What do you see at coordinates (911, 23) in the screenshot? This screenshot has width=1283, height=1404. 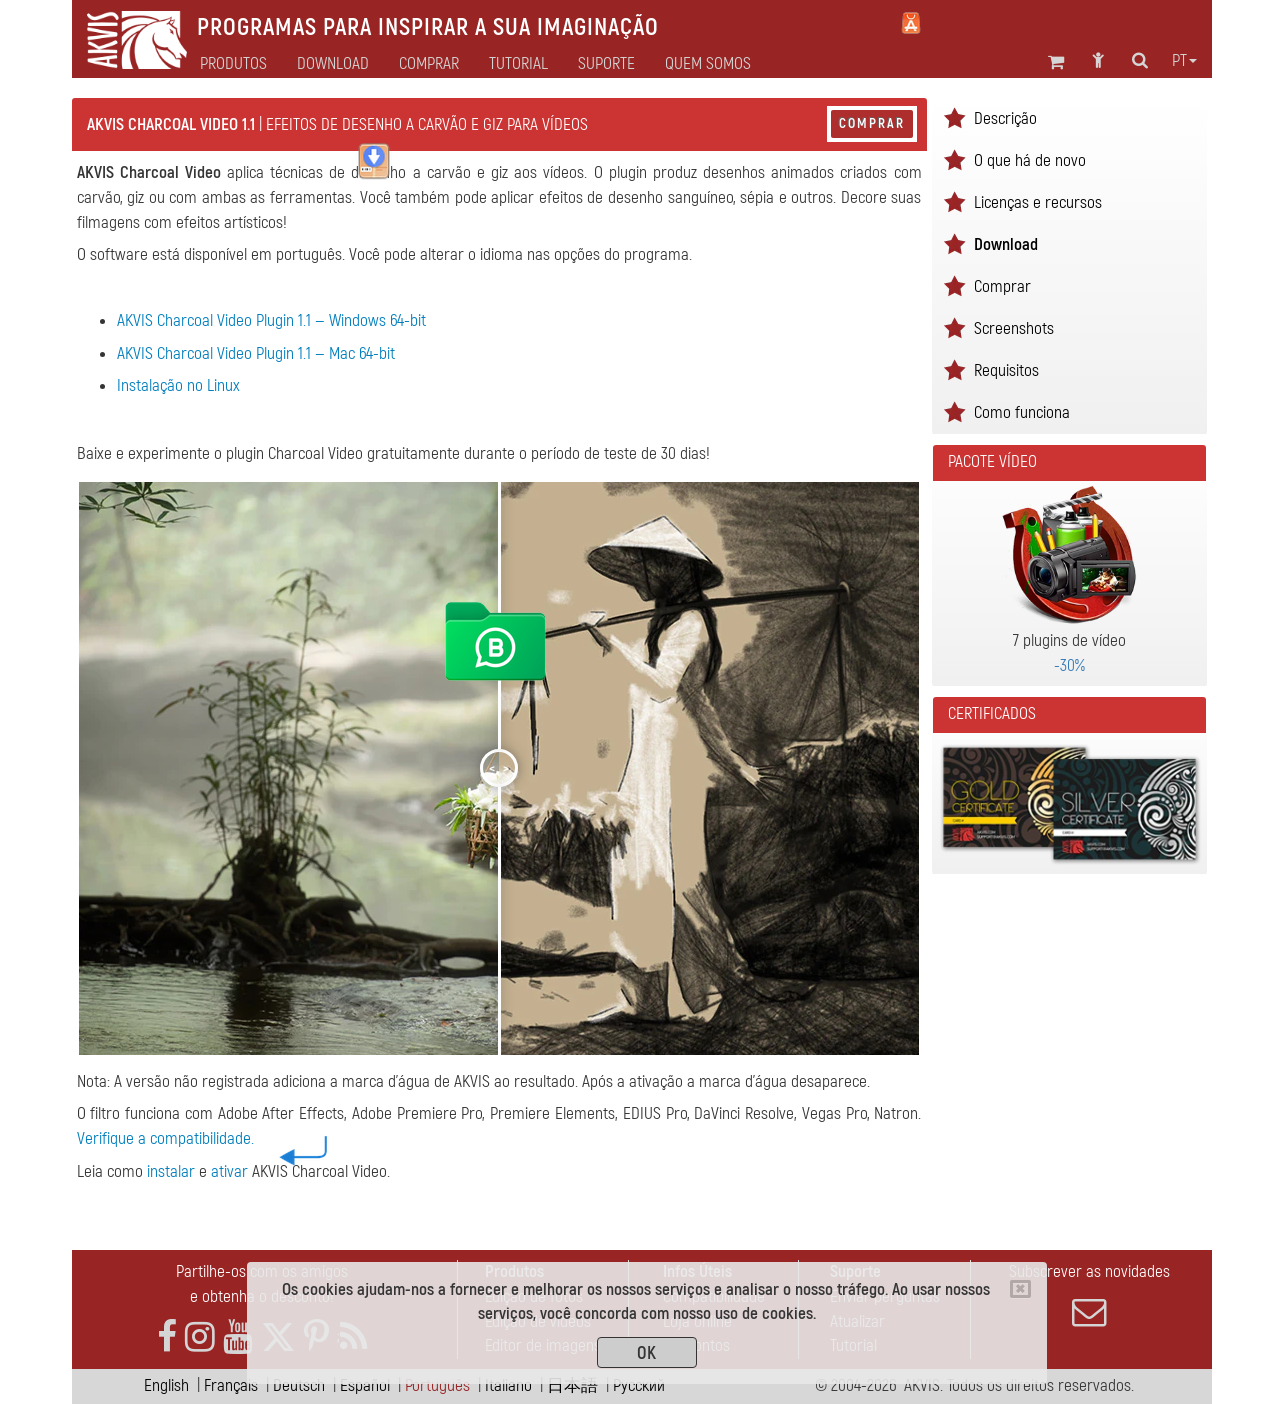 I see `open the app center to browse and install applications` at bounding box center [911, 23].